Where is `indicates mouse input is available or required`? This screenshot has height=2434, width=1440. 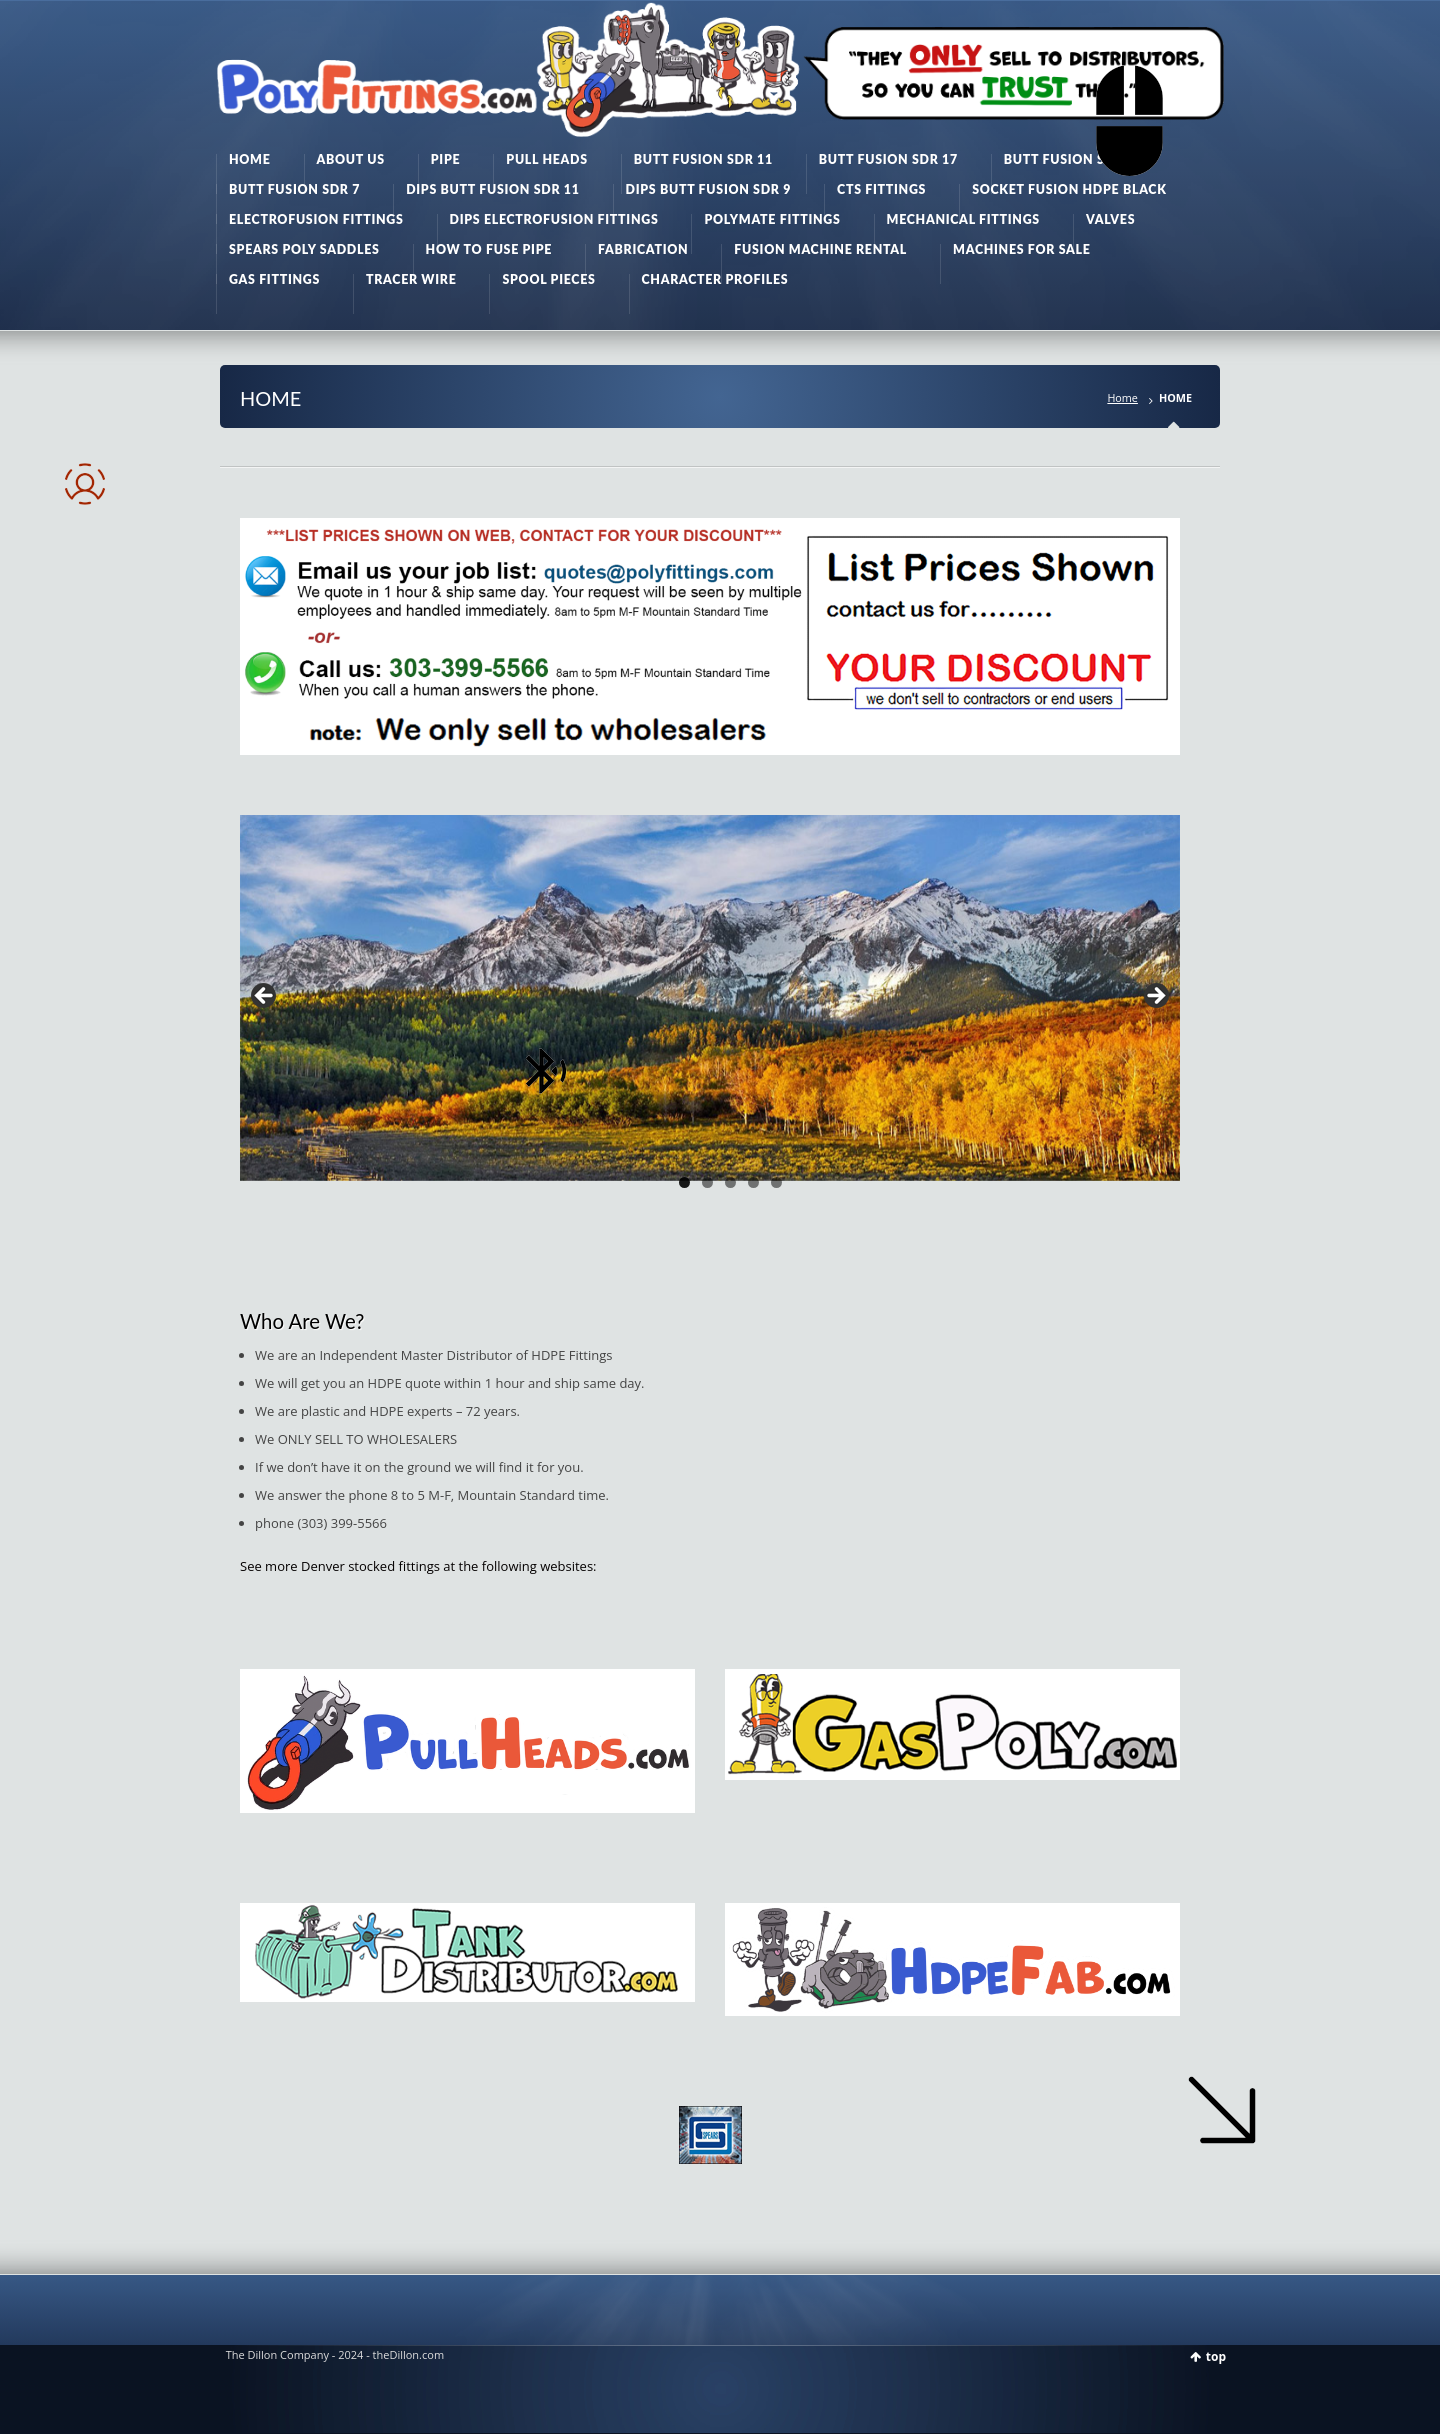 indicates mouse input is available or required is located at coordinates (1129, 120).